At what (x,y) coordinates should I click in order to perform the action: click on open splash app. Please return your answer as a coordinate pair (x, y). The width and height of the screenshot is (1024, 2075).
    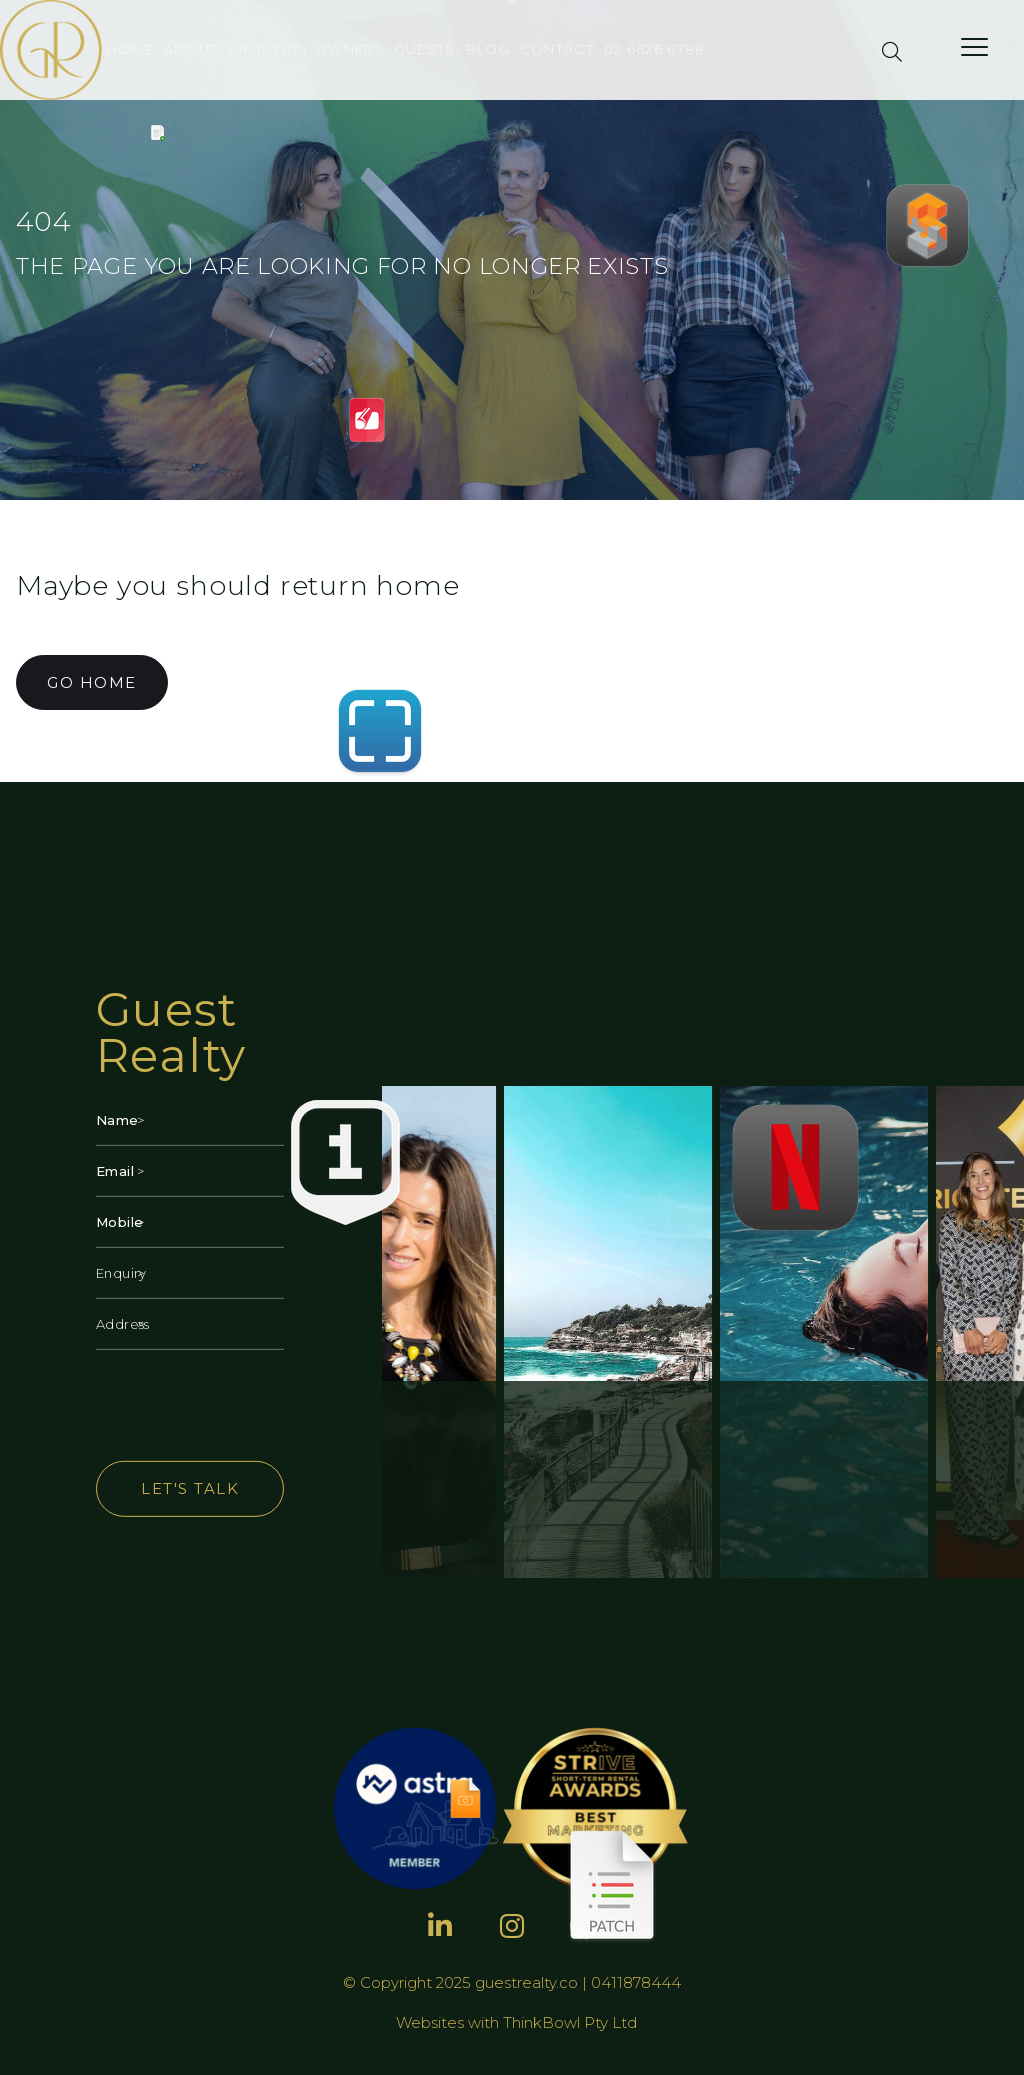
    Looking at the image, I should click on (927, 225).